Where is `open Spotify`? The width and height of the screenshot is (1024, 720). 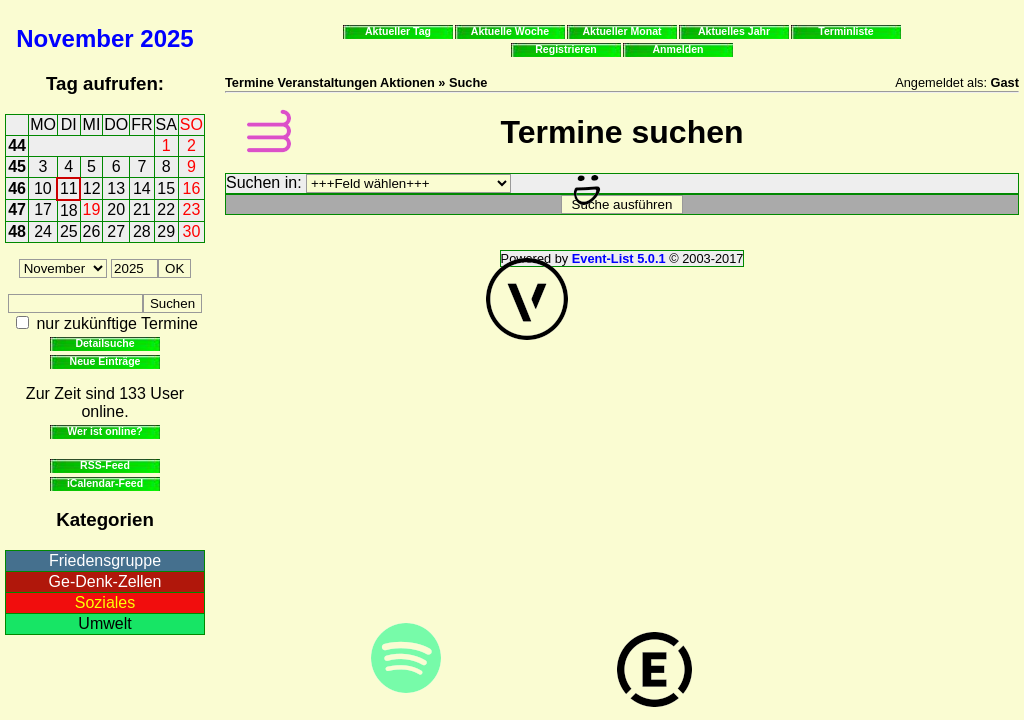 open Spotify is located at coordinates (406, 658).